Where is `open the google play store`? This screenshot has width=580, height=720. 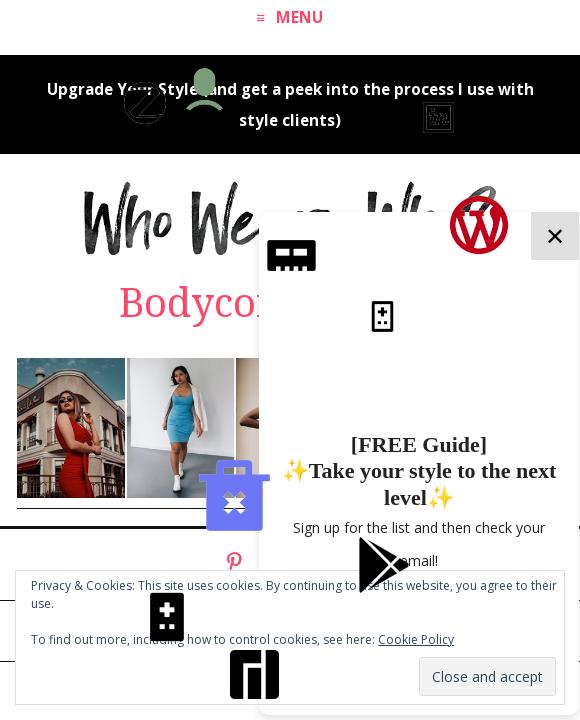
open the google play store is located at coordinates (384, 565).